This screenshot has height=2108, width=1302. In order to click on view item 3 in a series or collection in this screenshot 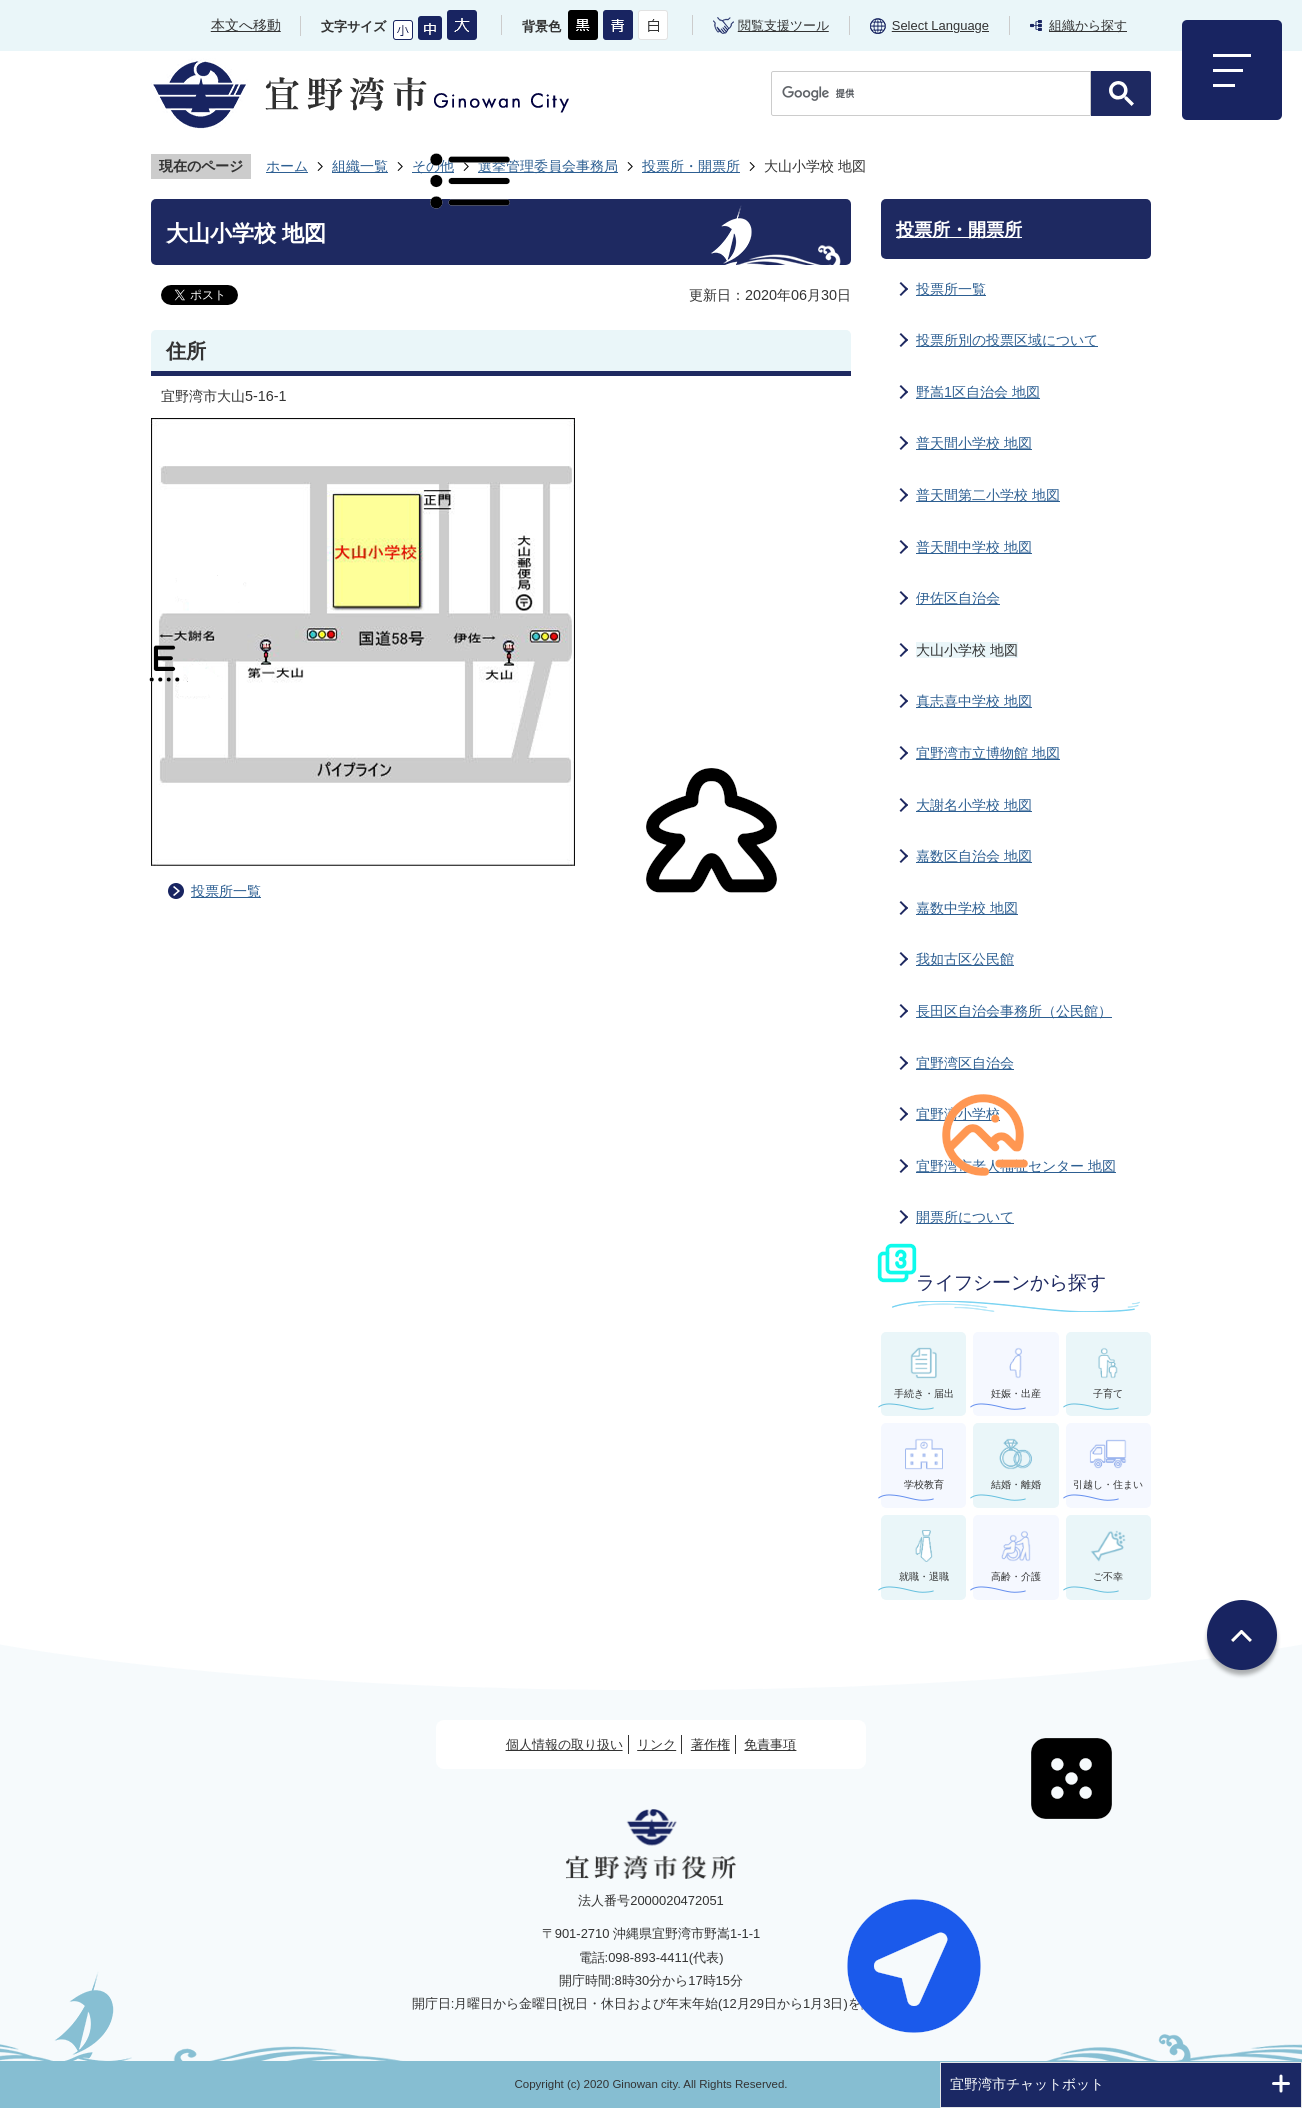, I will do `click(897, 1263)`.